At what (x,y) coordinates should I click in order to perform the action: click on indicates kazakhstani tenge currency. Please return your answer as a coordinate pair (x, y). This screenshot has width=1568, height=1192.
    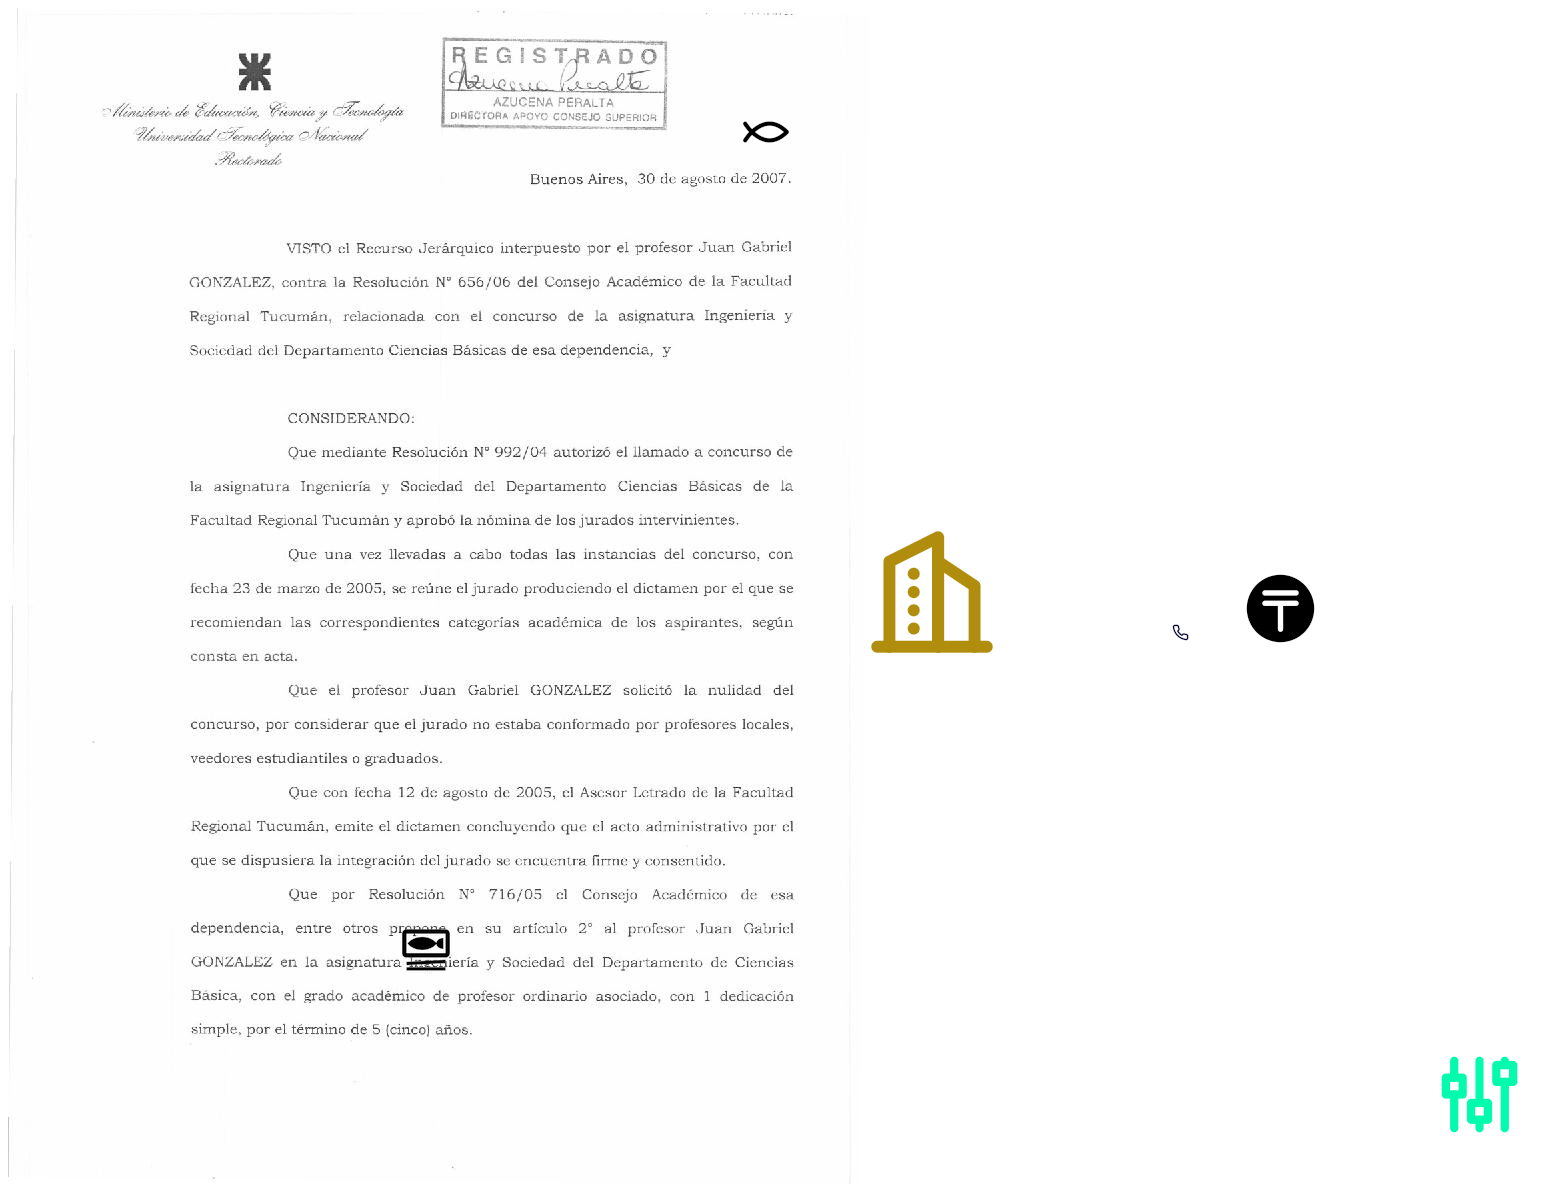
    Looking at the image, I should click on (1280, 608).